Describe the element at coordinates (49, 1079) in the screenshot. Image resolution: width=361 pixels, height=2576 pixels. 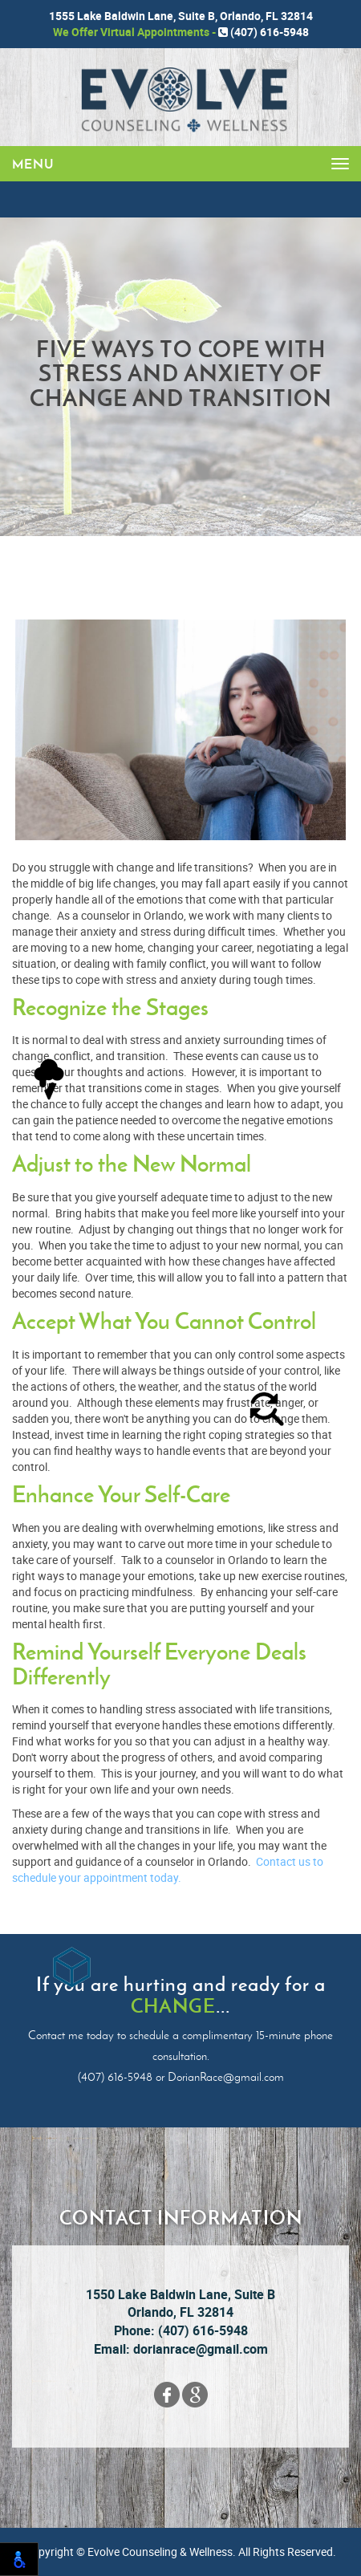
I see `browse desserts or sweet treats` at that location.